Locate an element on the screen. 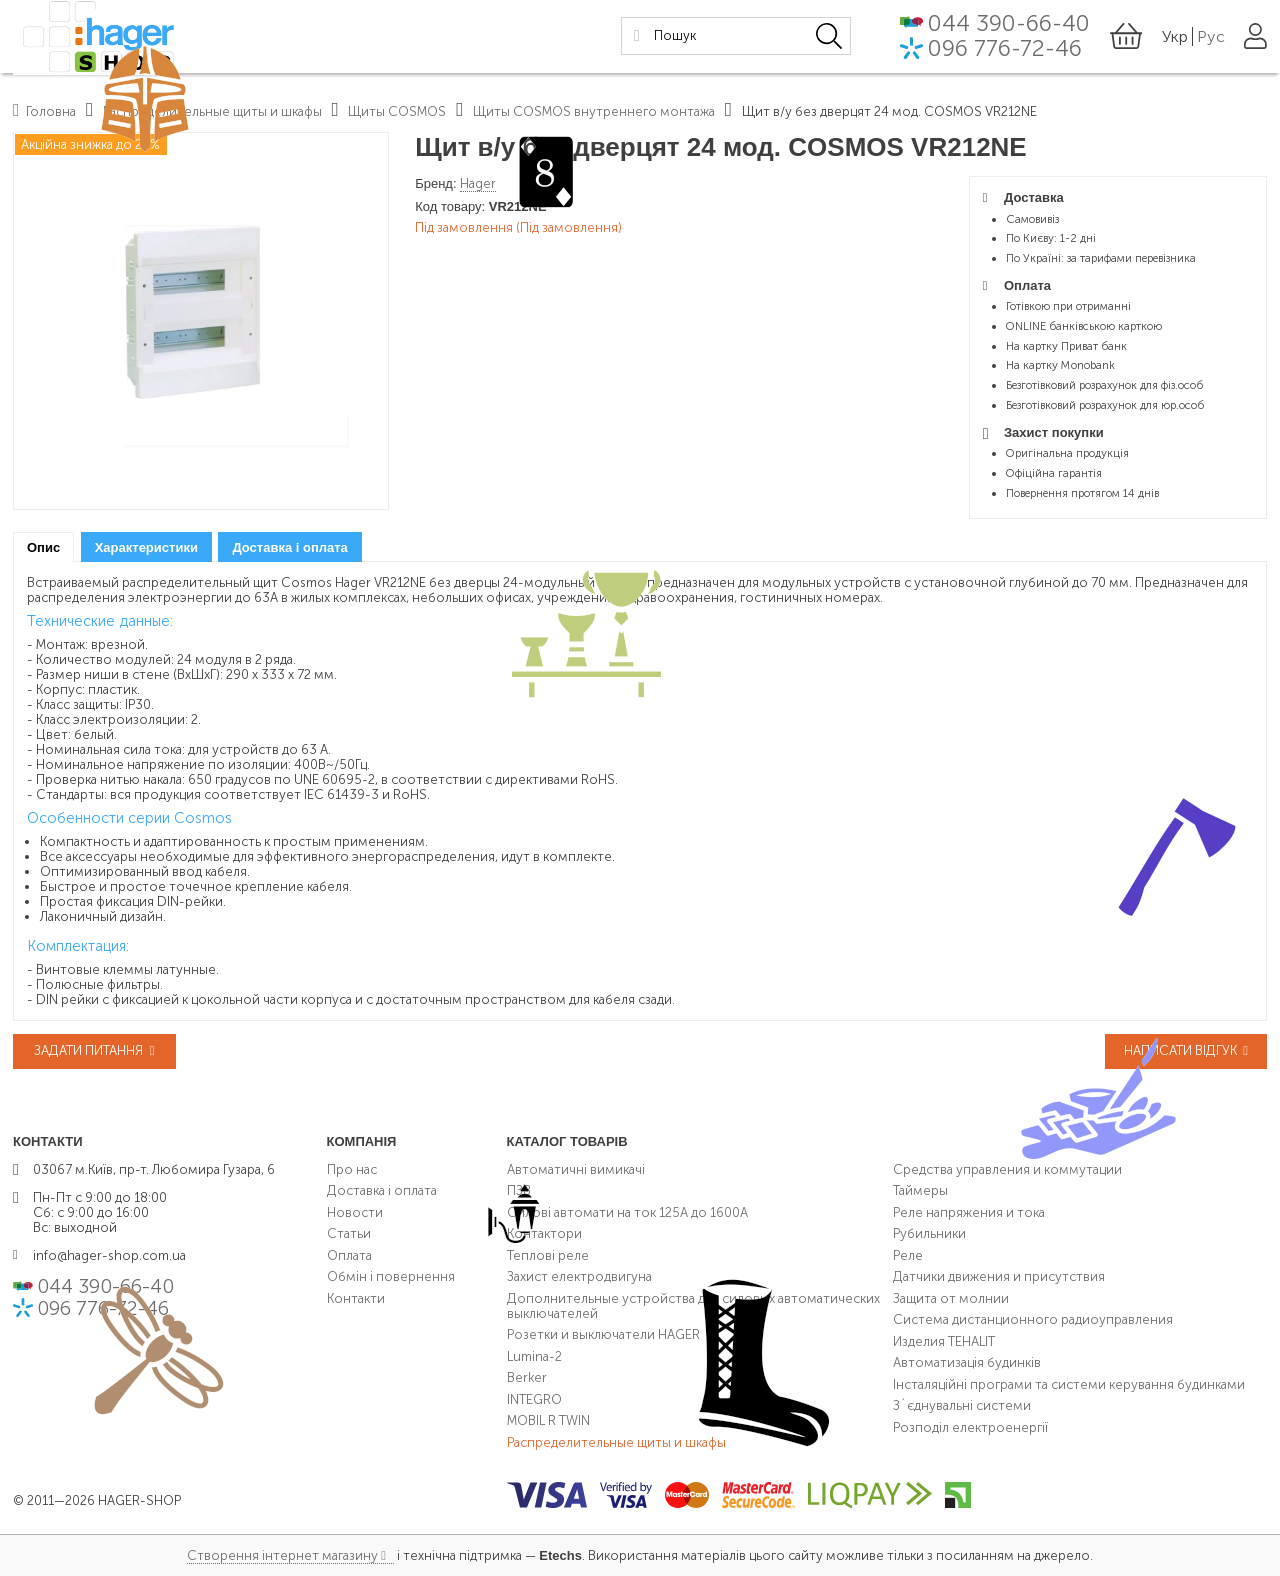 The width and height of the screenshot is (1280, 1576). select knight or warrior class is located at coordinates (145, 97).